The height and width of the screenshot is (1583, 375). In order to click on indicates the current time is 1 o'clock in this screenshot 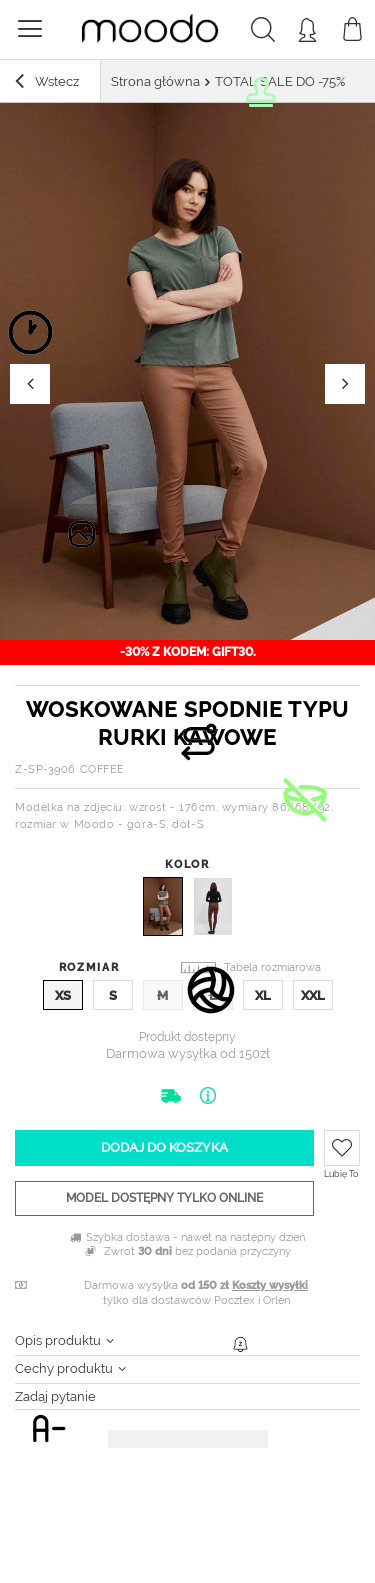, I will do `click(30, 332)`.